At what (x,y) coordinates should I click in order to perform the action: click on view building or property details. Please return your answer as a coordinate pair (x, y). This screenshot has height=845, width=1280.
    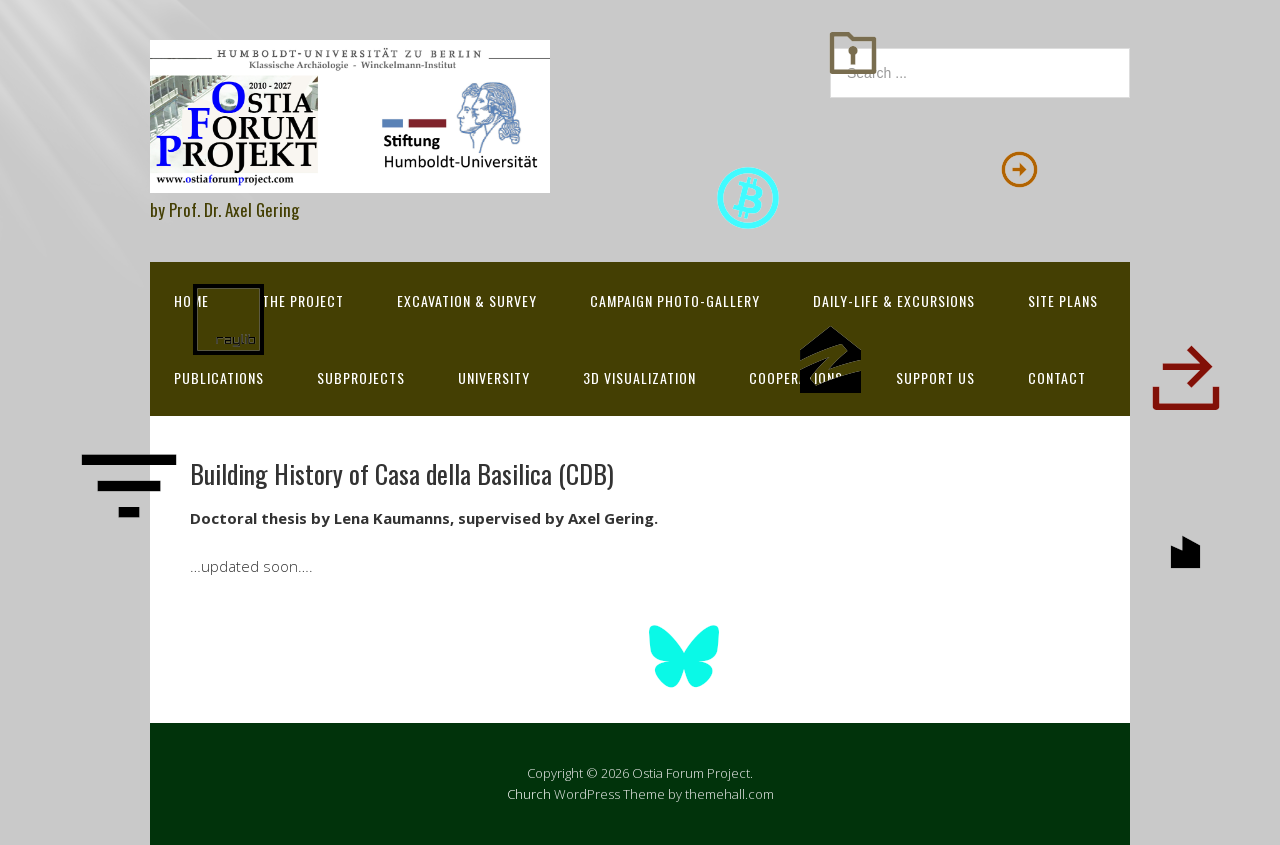
    Looking at the image, I should click on (1185, 553).